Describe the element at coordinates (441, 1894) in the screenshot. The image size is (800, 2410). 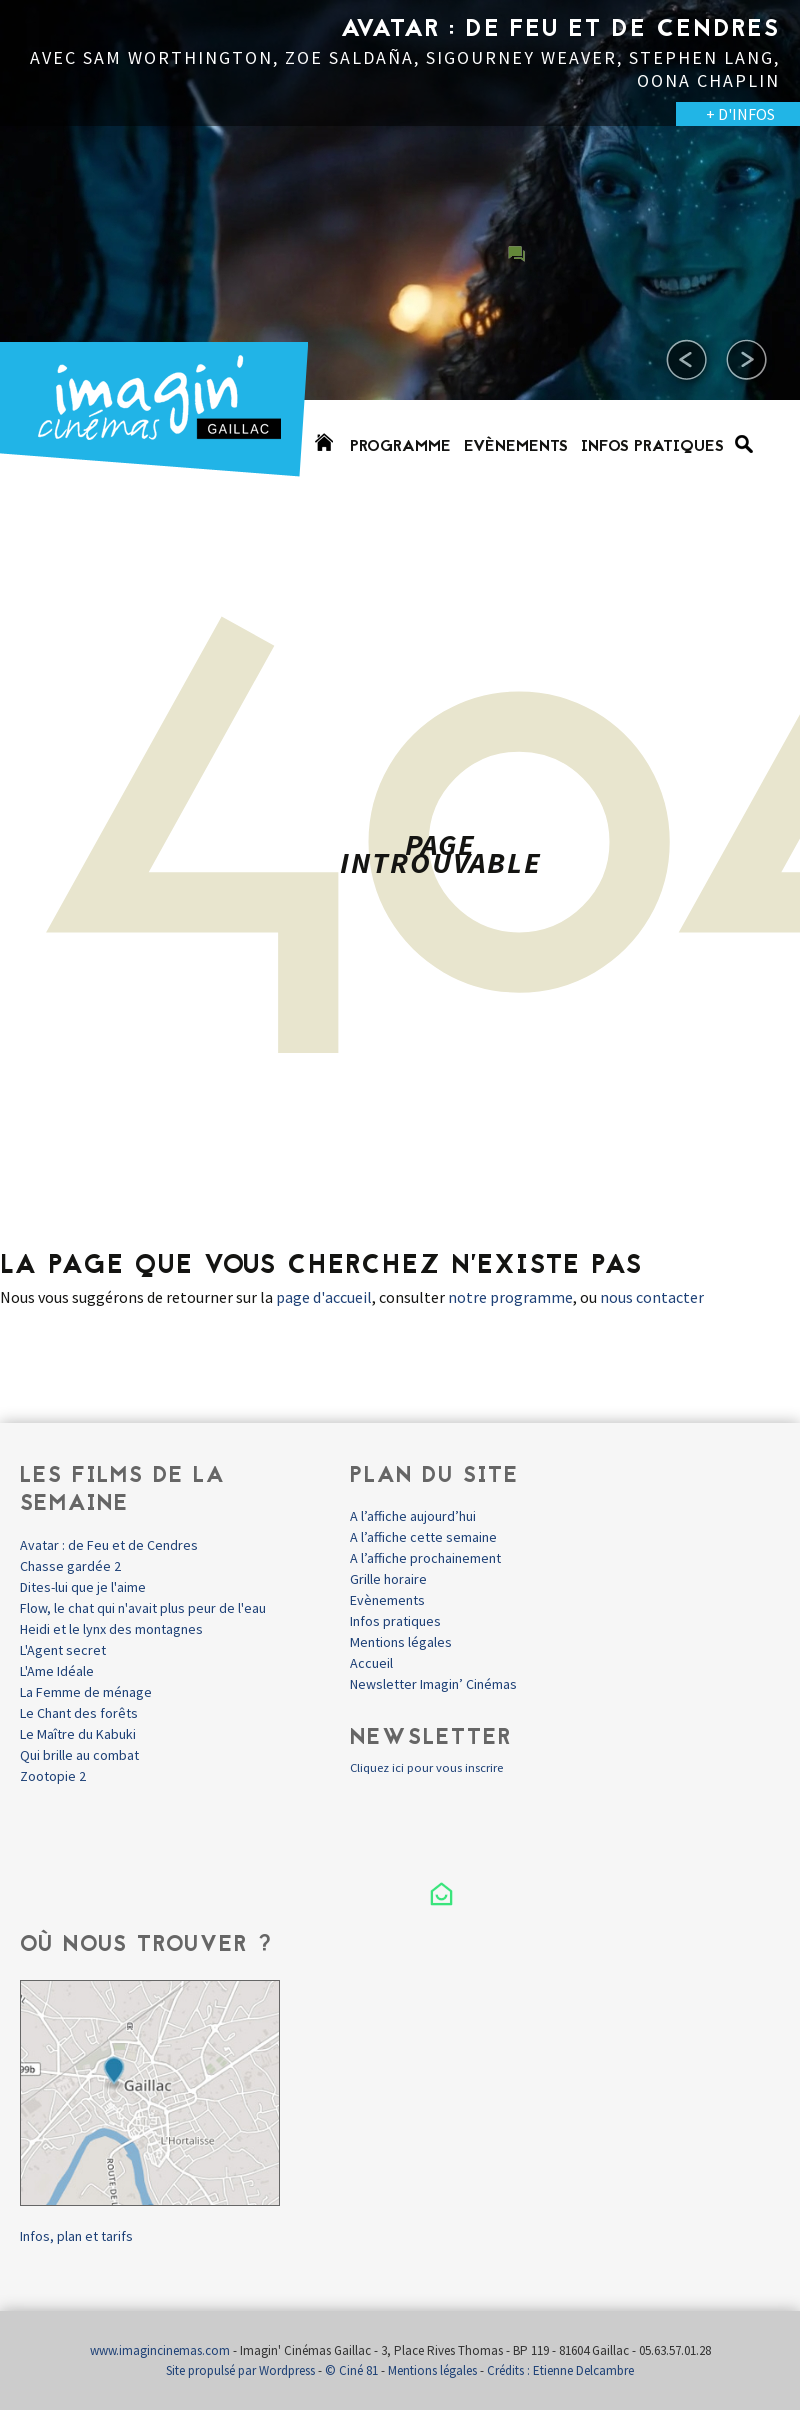
I see `return to home screen` at that location.